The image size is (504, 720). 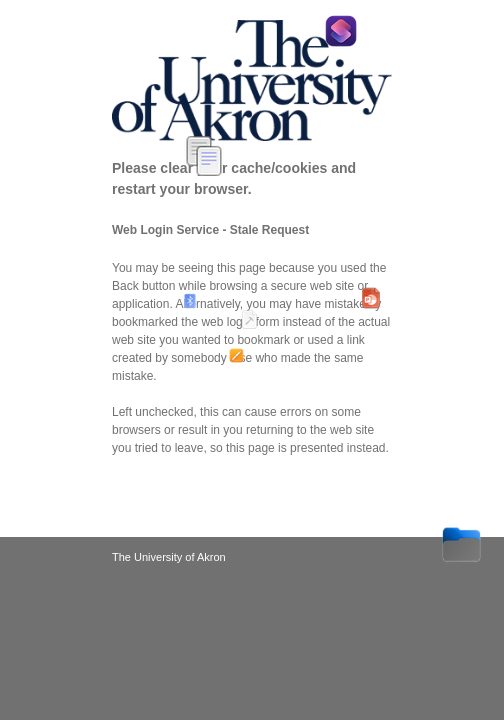 I want to click on open the shortcuts app, so click(x=341, y=31).